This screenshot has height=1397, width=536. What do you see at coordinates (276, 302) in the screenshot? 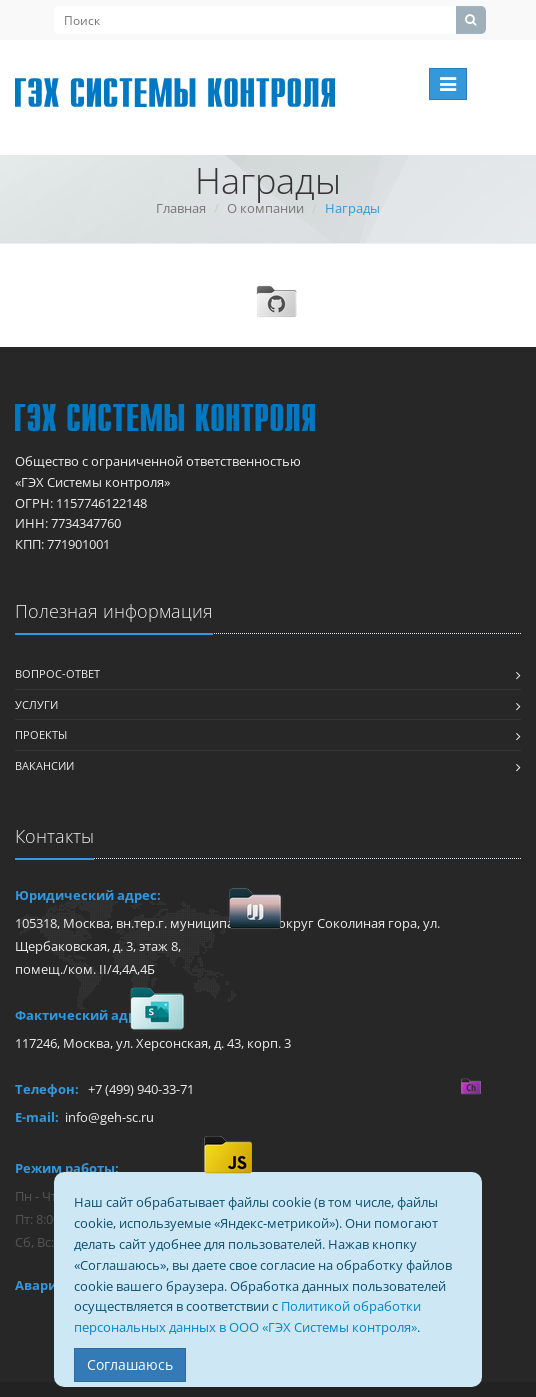
I see `open github repository folder` at bounding box center [276, 302].